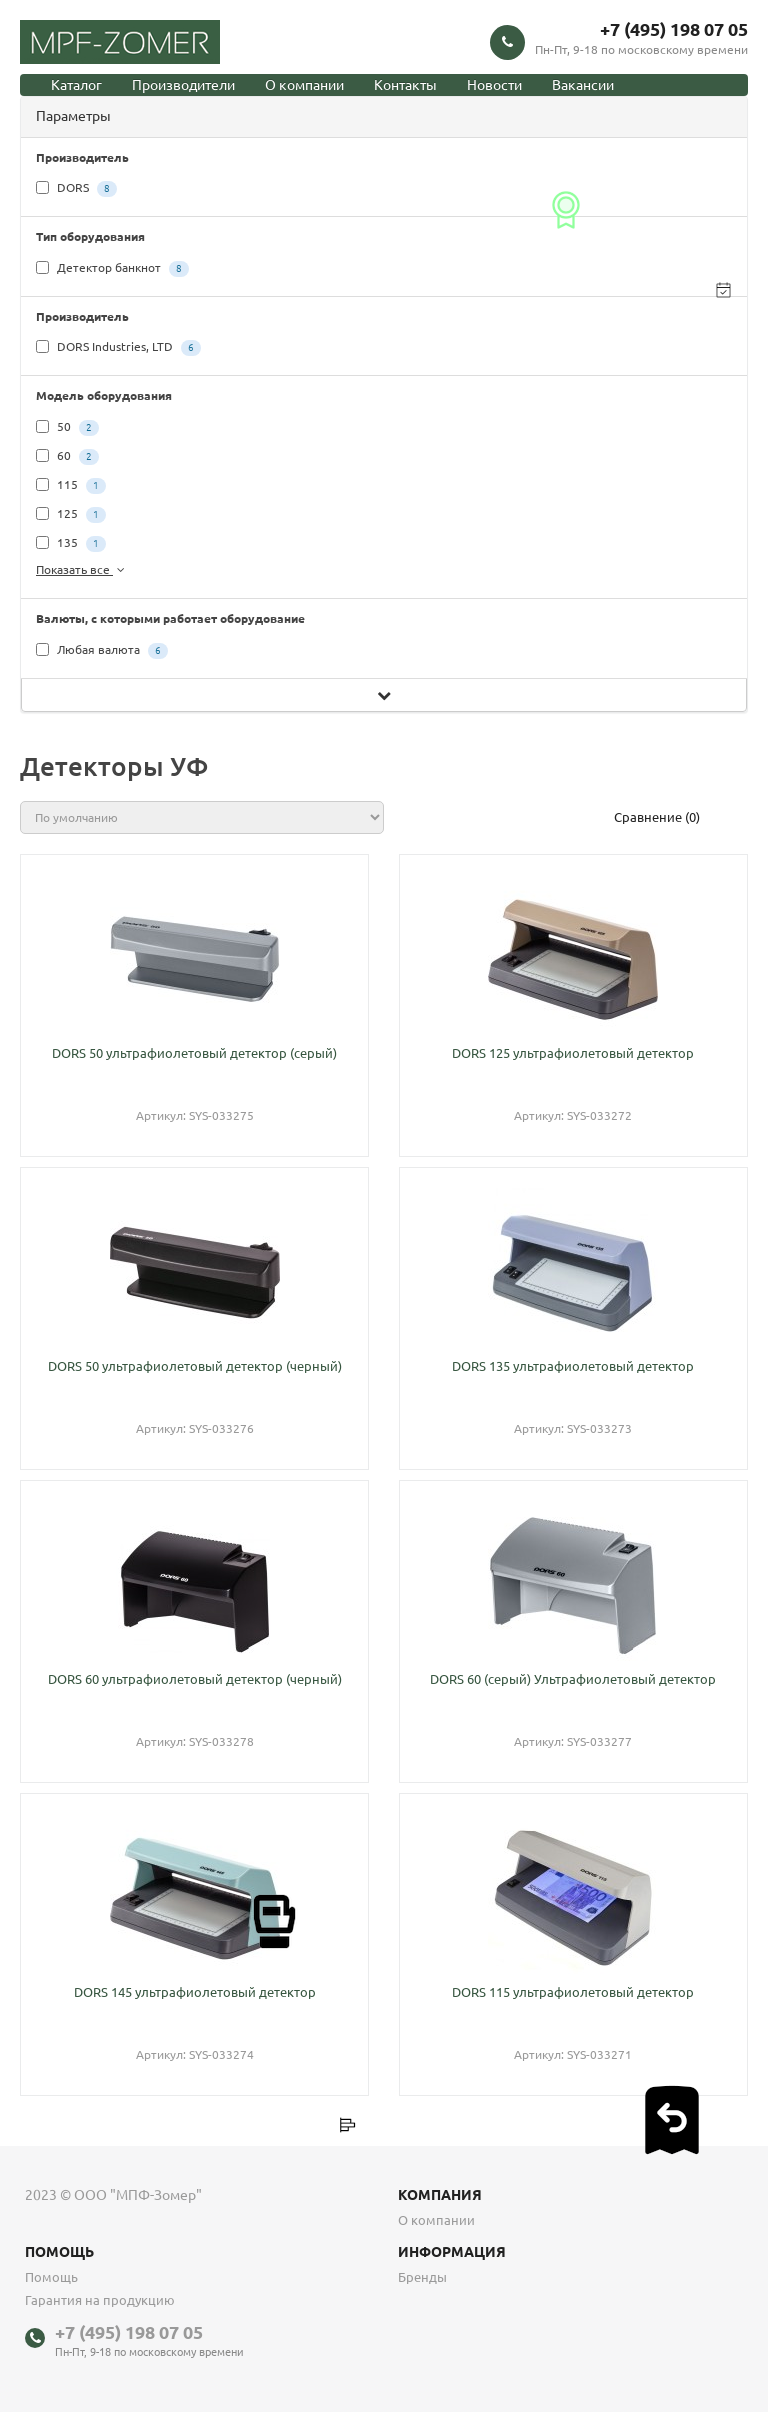 This screenshot has height=2412, width=768. Describe the element at coordinates (672, 2120) in the screenshot. I see `request a refund for a purchase` at that location.